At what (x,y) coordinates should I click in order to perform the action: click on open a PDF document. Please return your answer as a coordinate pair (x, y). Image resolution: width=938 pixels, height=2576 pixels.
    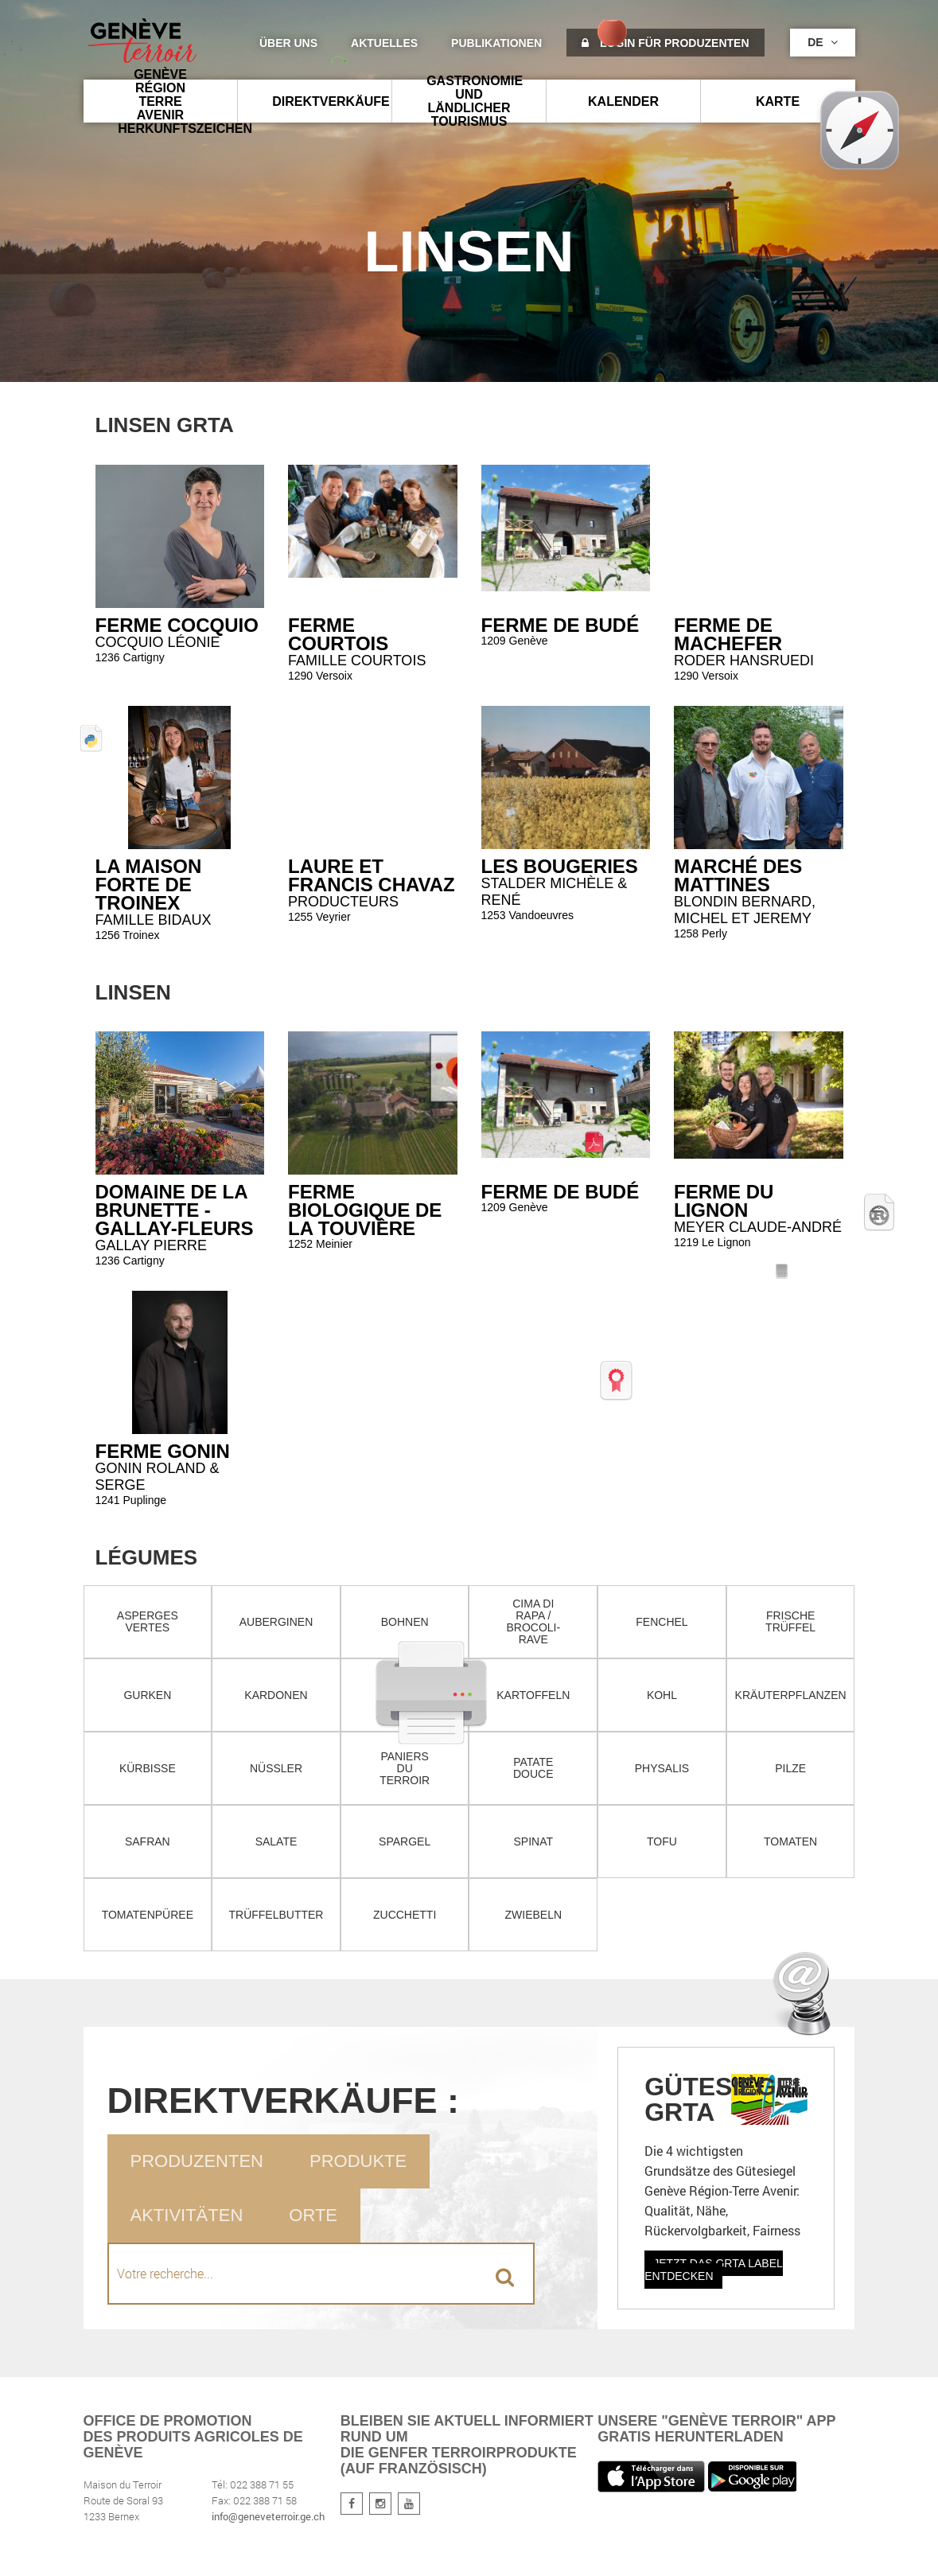
    Looking at the image, I should click on (594, 1142).